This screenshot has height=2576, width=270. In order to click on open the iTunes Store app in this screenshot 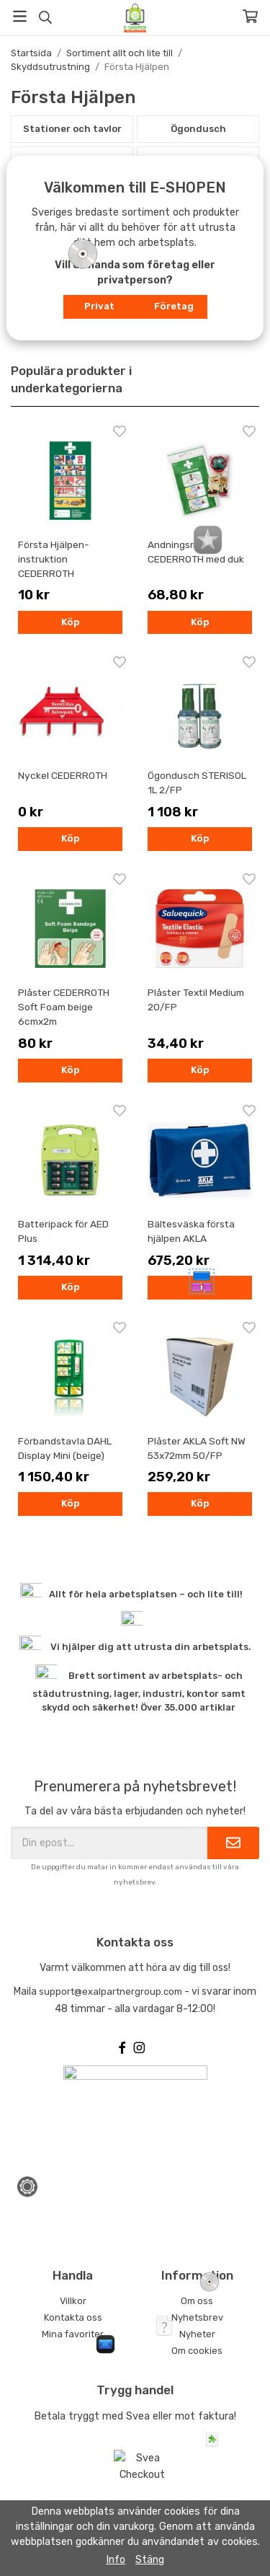, I will do `click(207, 539)`.